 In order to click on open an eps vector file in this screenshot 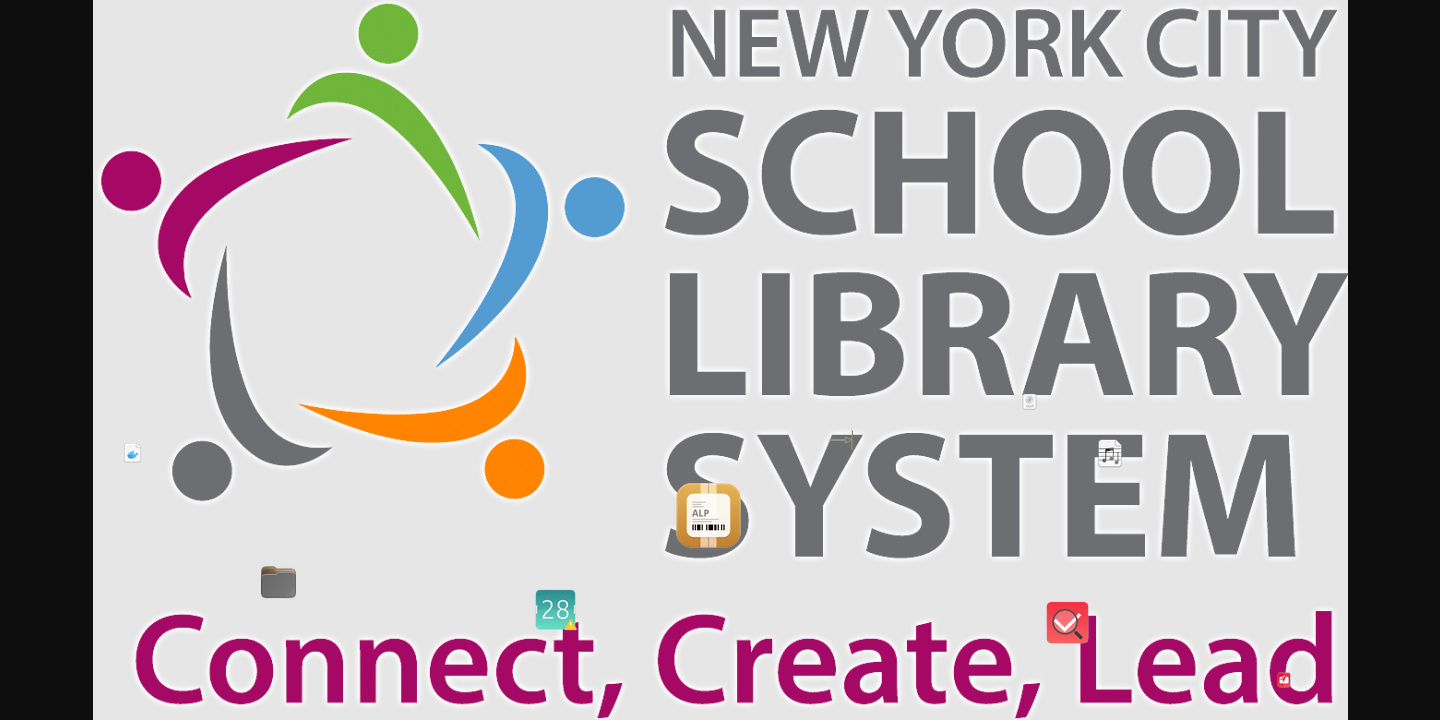, I will do `click(1284, 680)`.